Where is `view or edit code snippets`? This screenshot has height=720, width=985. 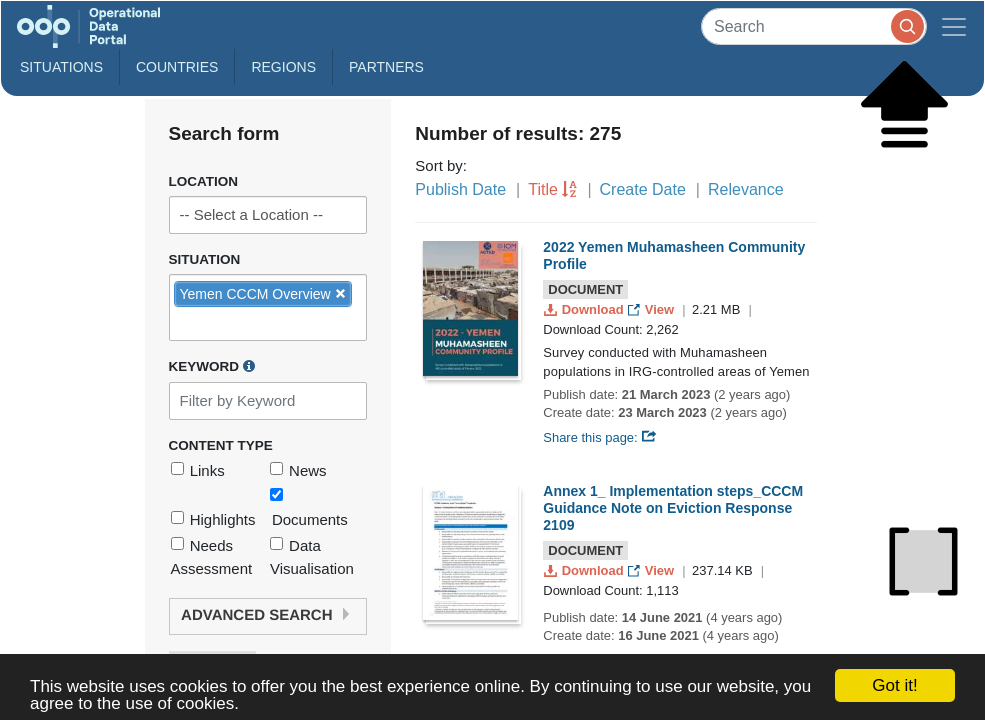 view or edit code snippets is located at coordinates (923, 561).